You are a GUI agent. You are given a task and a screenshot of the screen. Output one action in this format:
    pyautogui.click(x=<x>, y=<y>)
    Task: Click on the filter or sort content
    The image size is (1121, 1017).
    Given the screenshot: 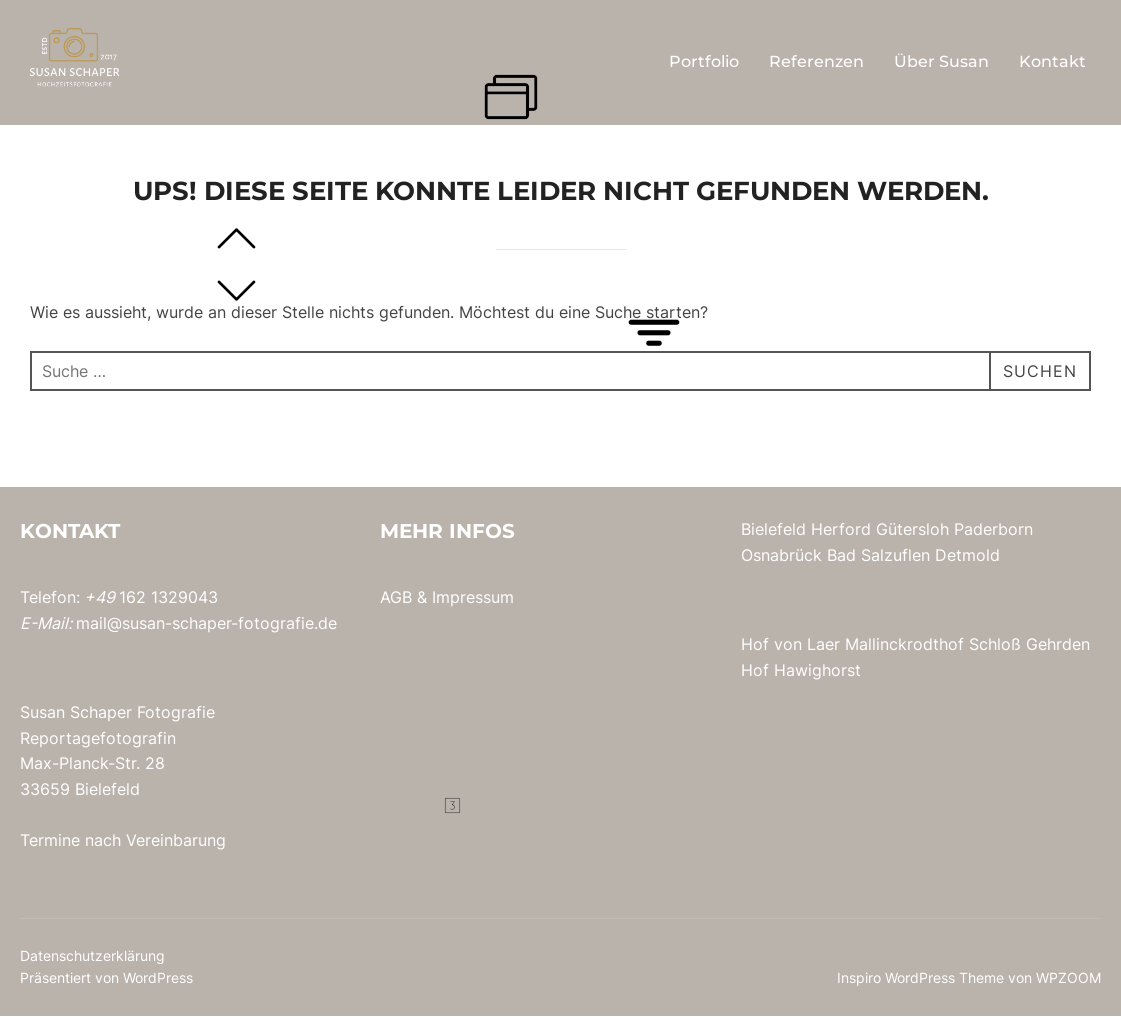 What is the action you would take?
    pyautogui.click(x=654, y=331)
    